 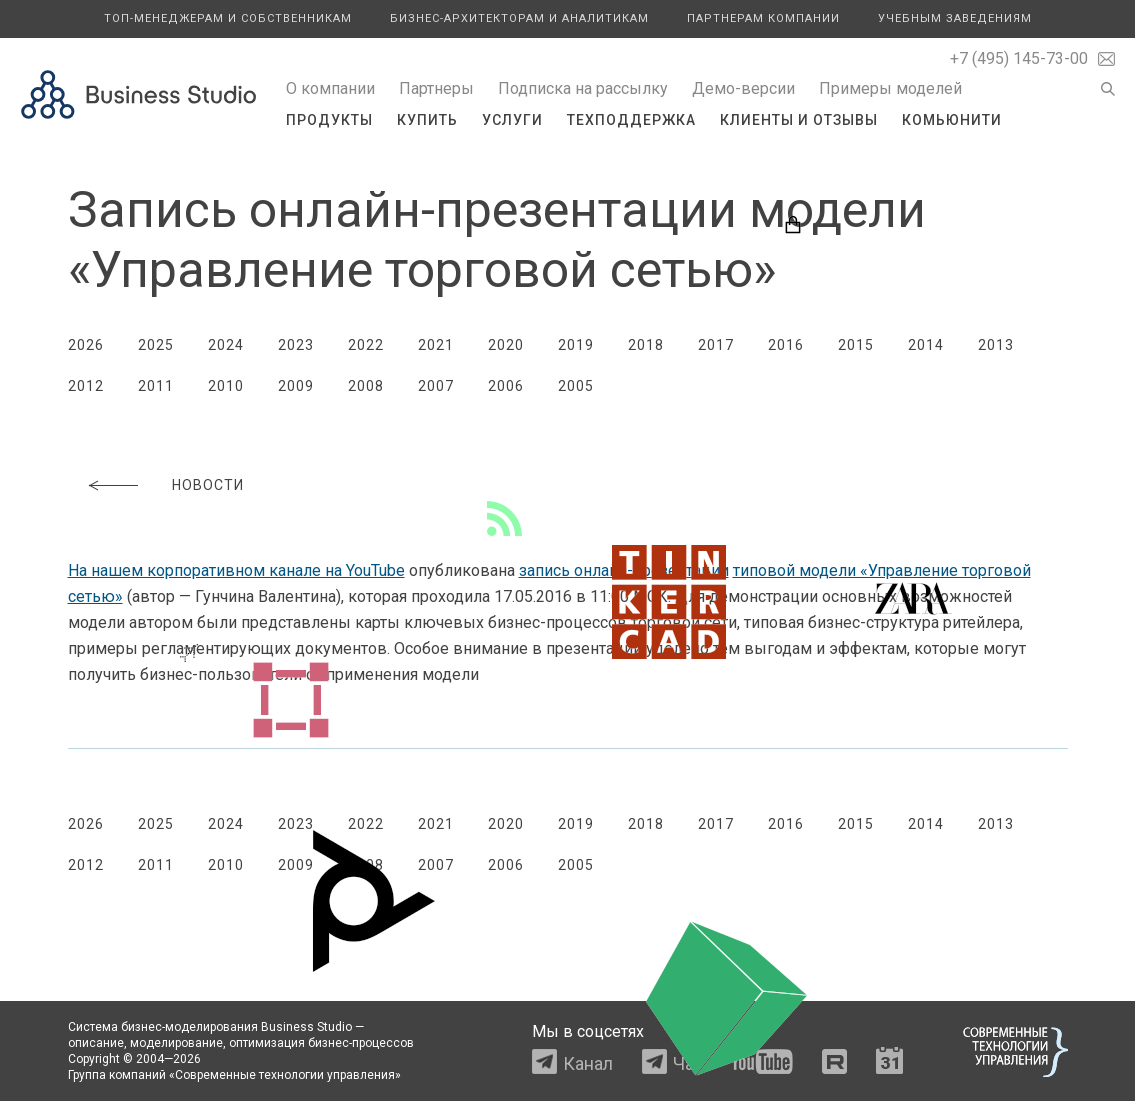 What do you see at coordinates (189, 653) in the screenshot?
I see `open the Indigo app` at bounding box center [189, 653].